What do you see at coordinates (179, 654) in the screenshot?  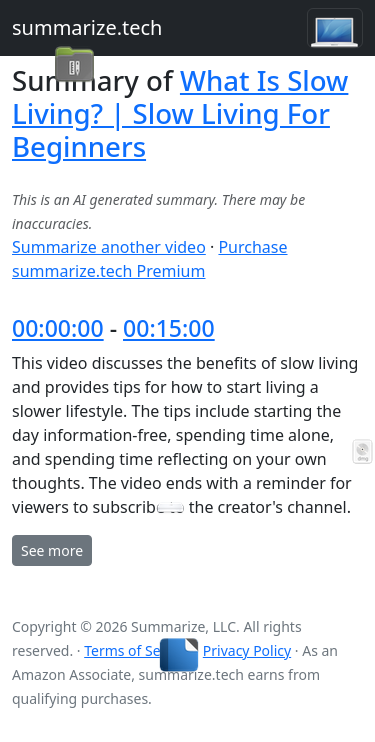 I see `change desktop wallpaper settings` at bounding box center [179, 654].